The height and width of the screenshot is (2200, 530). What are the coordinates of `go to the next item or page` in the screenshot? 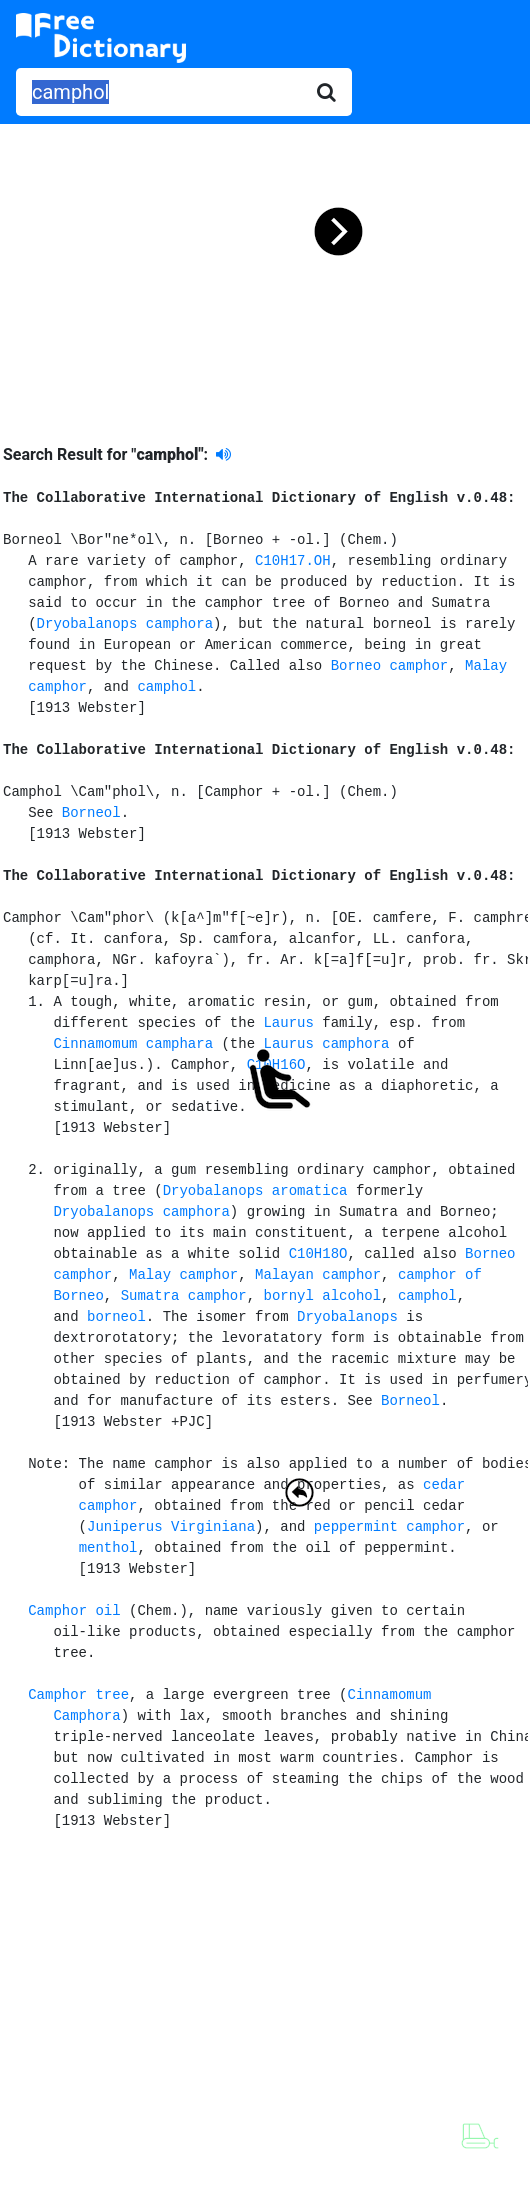 It's located at (338, 231).